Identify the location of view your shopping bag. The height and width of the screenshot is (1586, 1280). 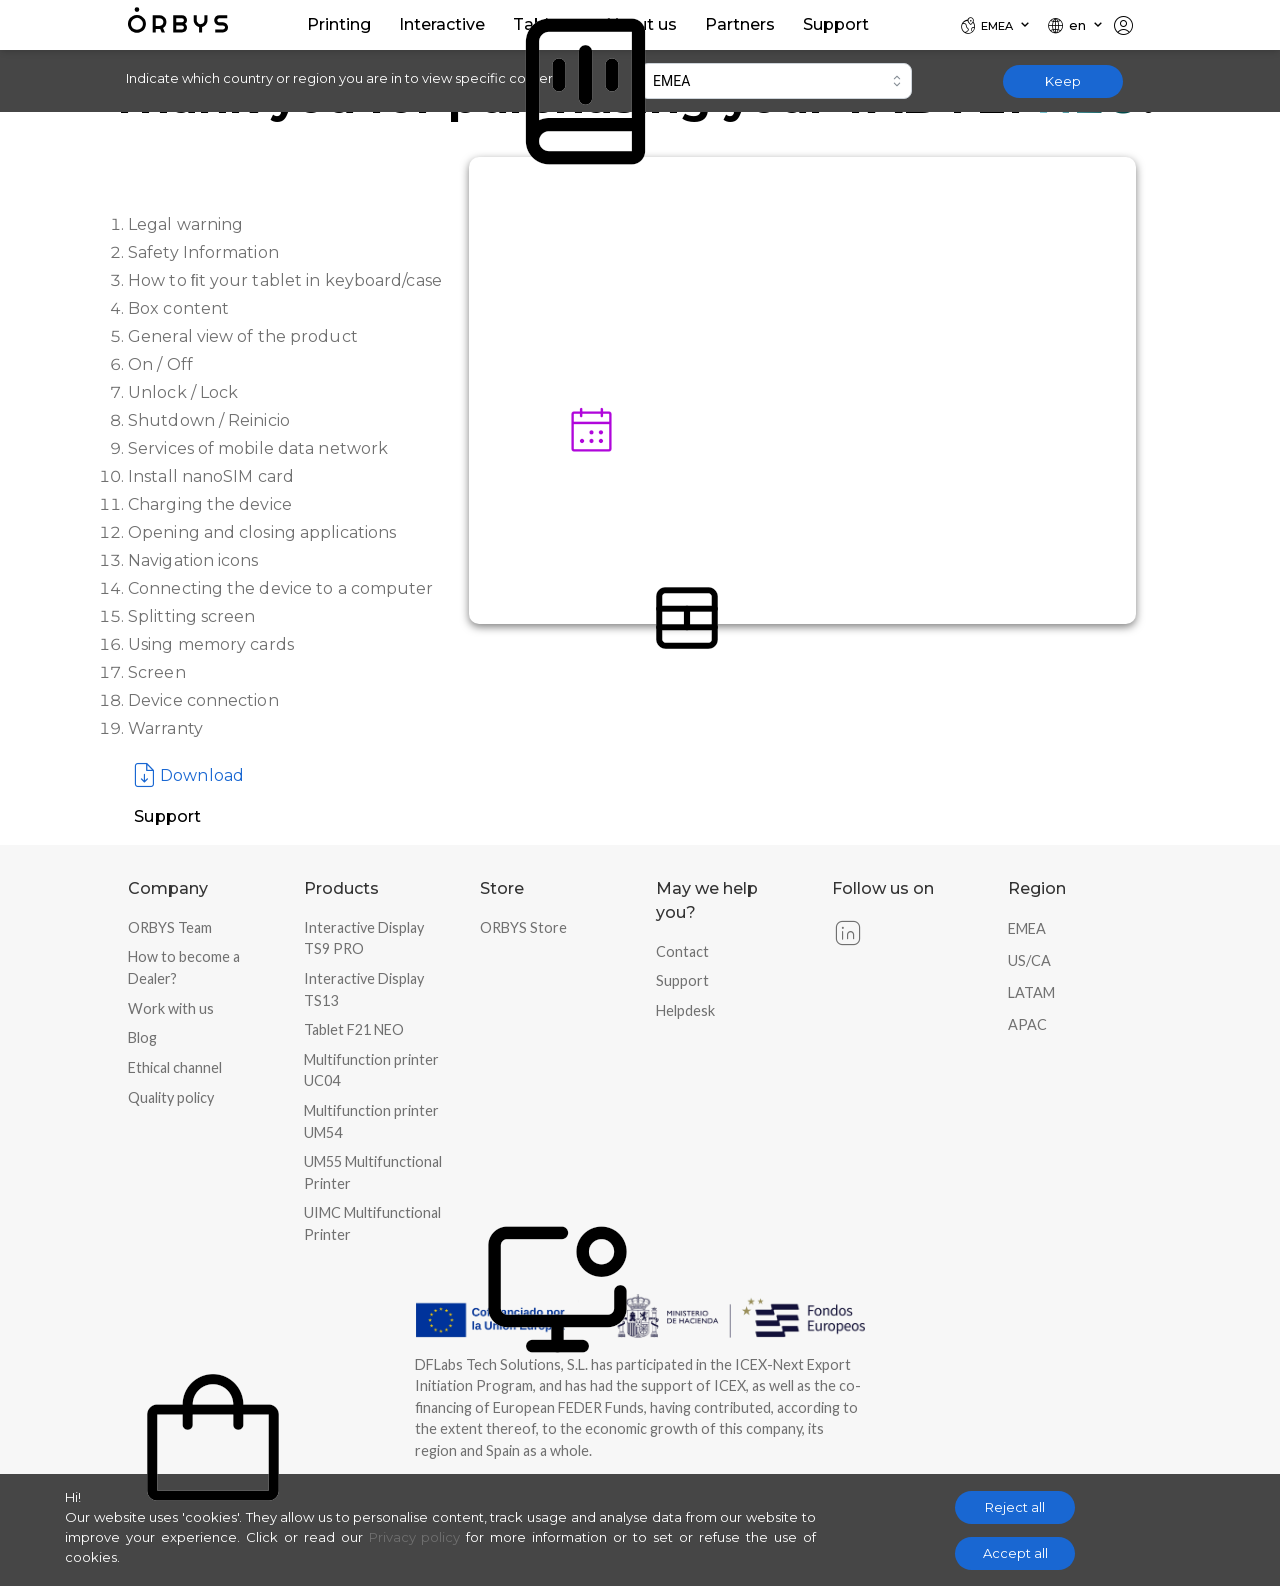
(213, 1445).